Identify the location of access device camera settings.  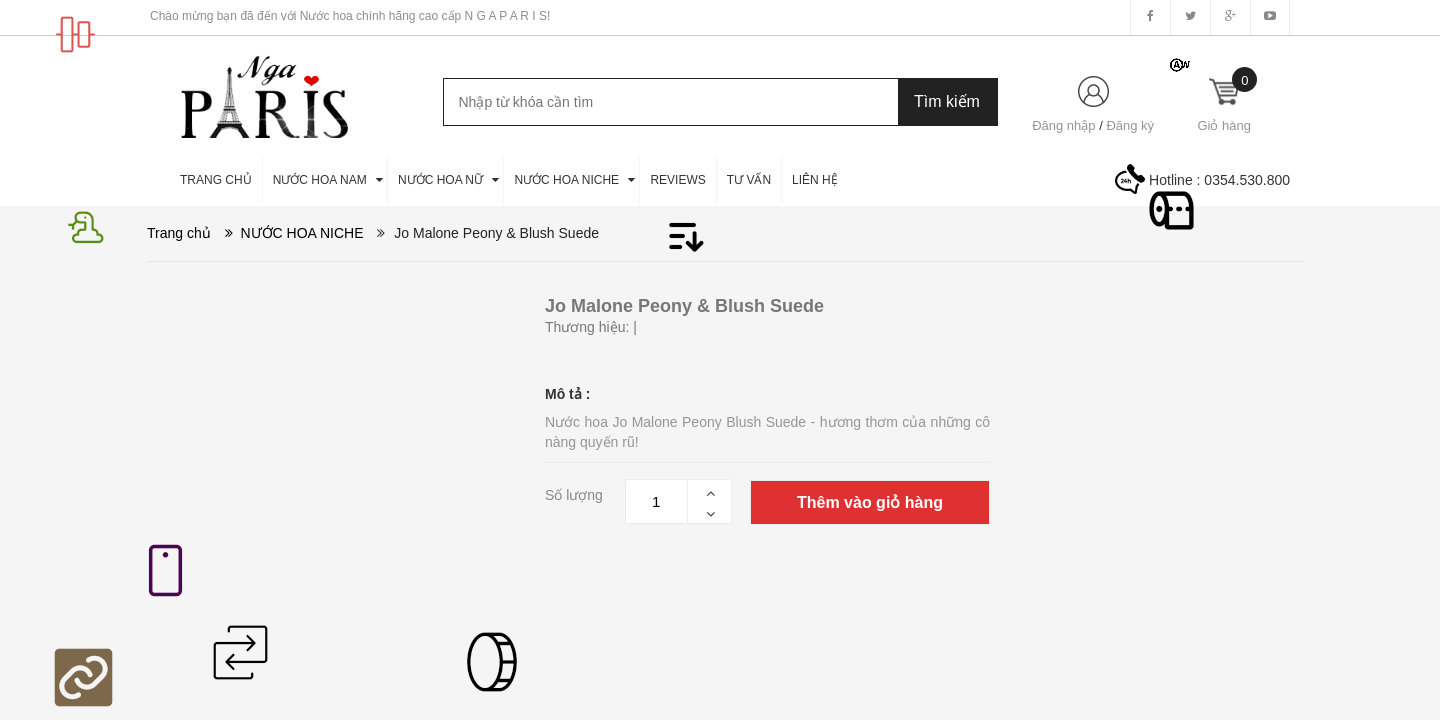
(165, 570).